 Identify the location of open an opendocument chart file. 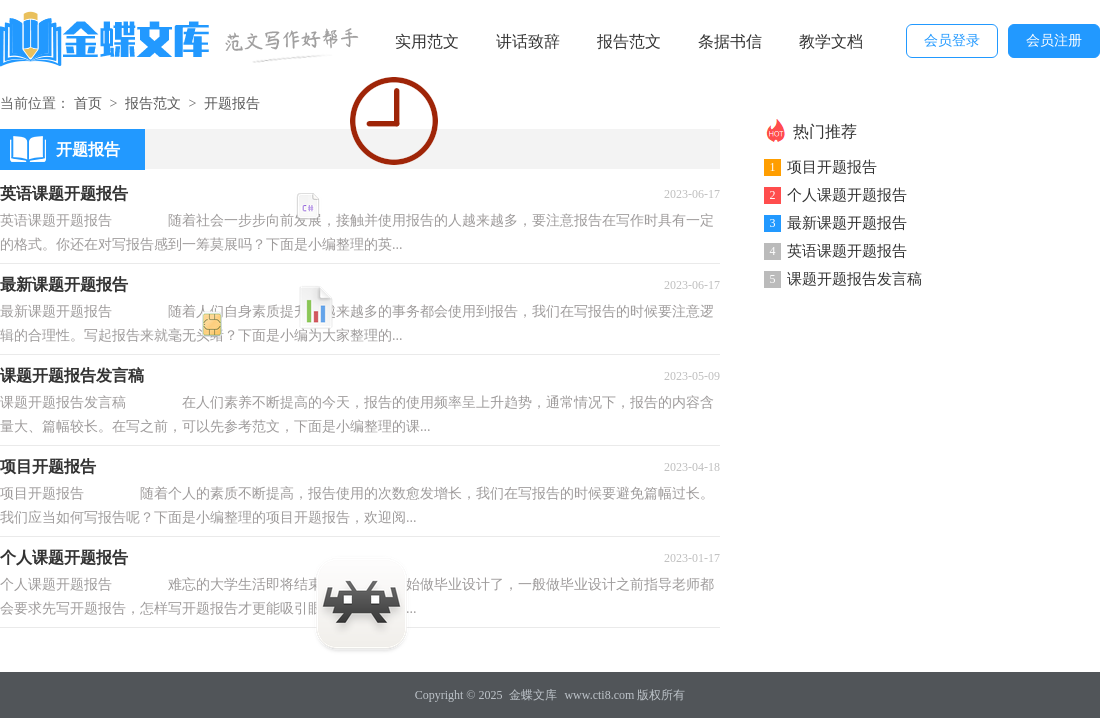
(316, 307).